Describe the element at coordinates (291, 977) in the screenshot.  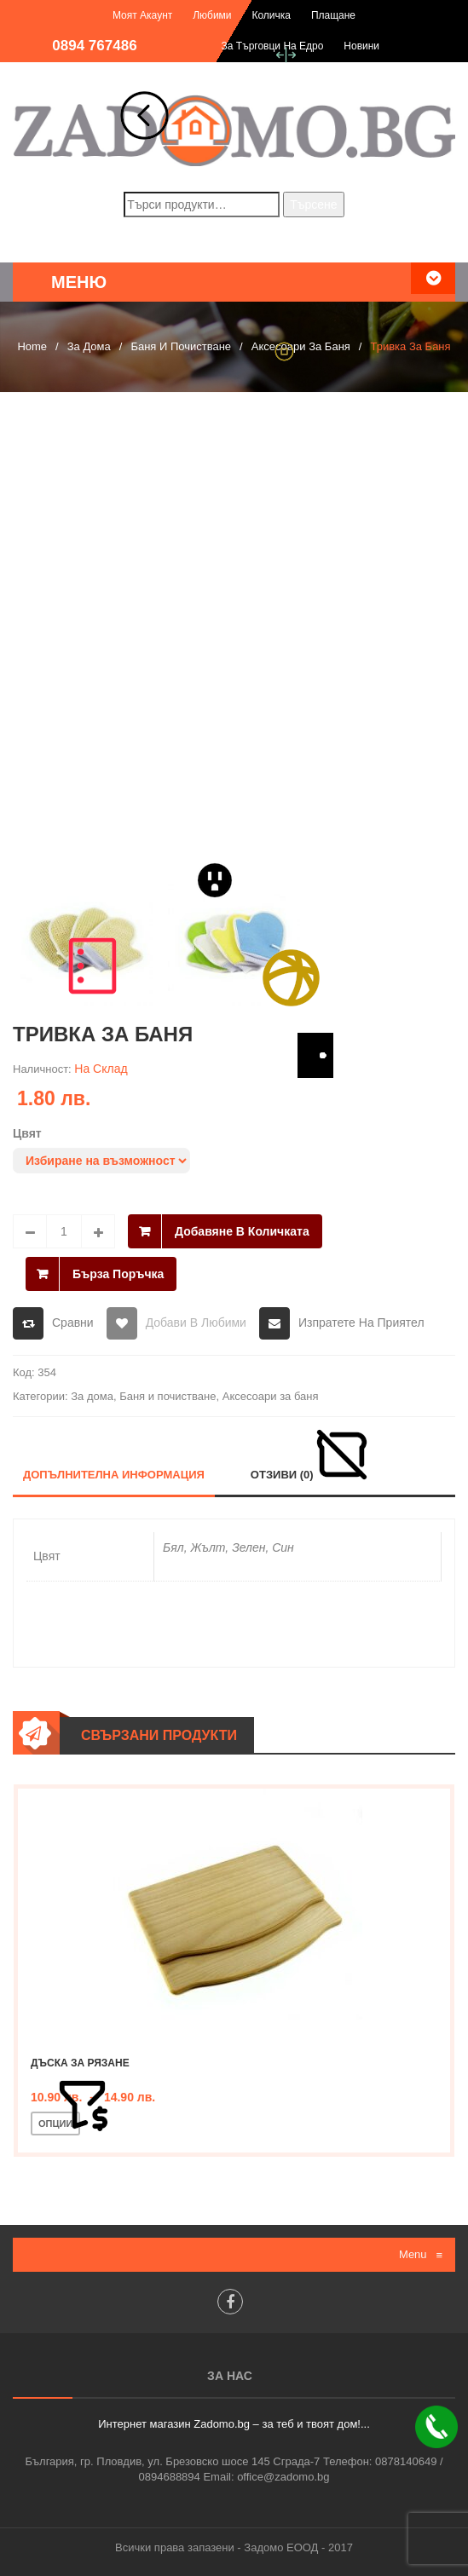
I see `access games or entertainment section` at that location.